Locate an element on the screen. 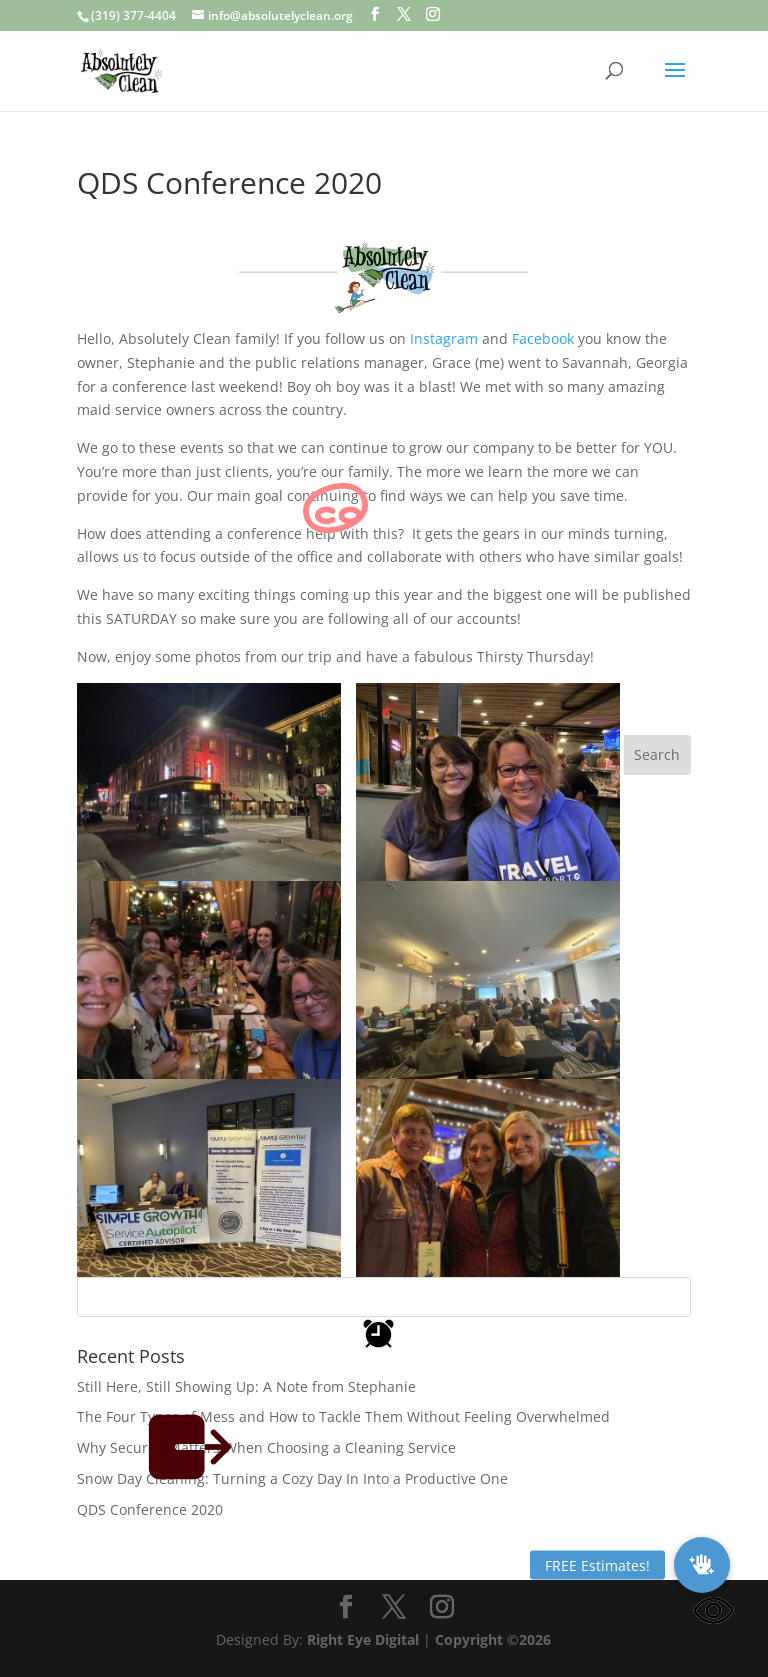  set or manage alarms is located at coordinates (378, 1333).